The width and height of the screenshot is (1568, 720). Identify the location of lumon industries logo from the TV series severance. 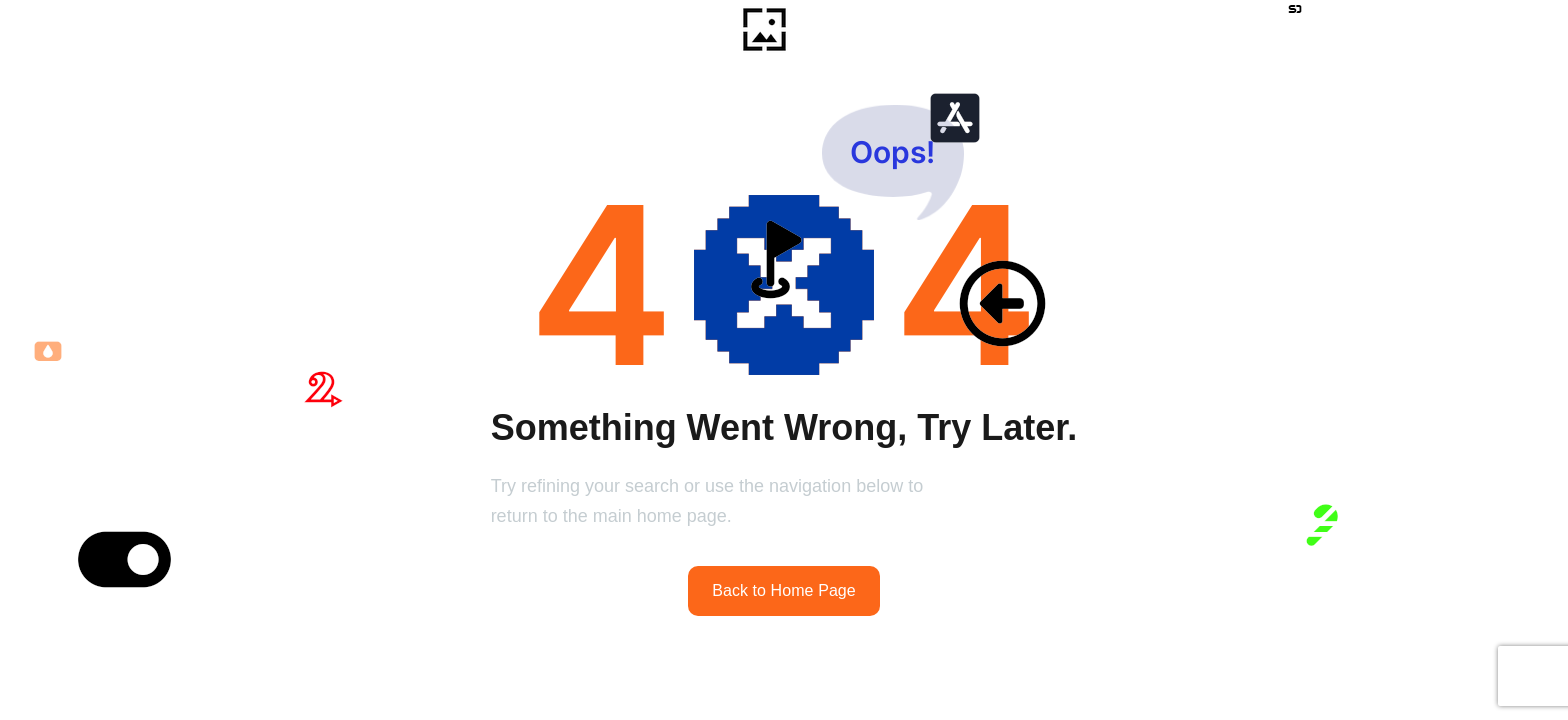
(48, 352).